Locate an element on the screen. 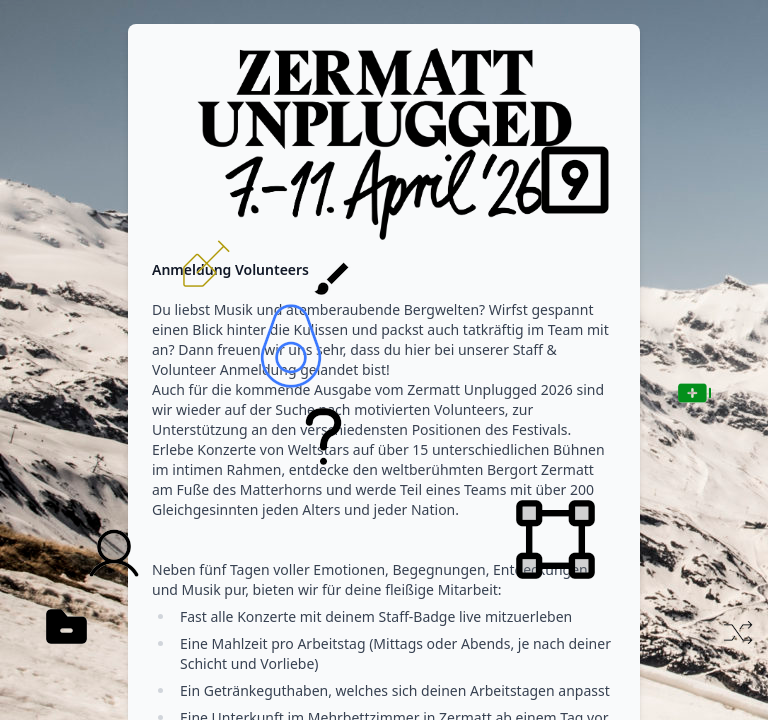 The image size is (768, 720). access drawing or painting tools is located at coordinates (332, 279).